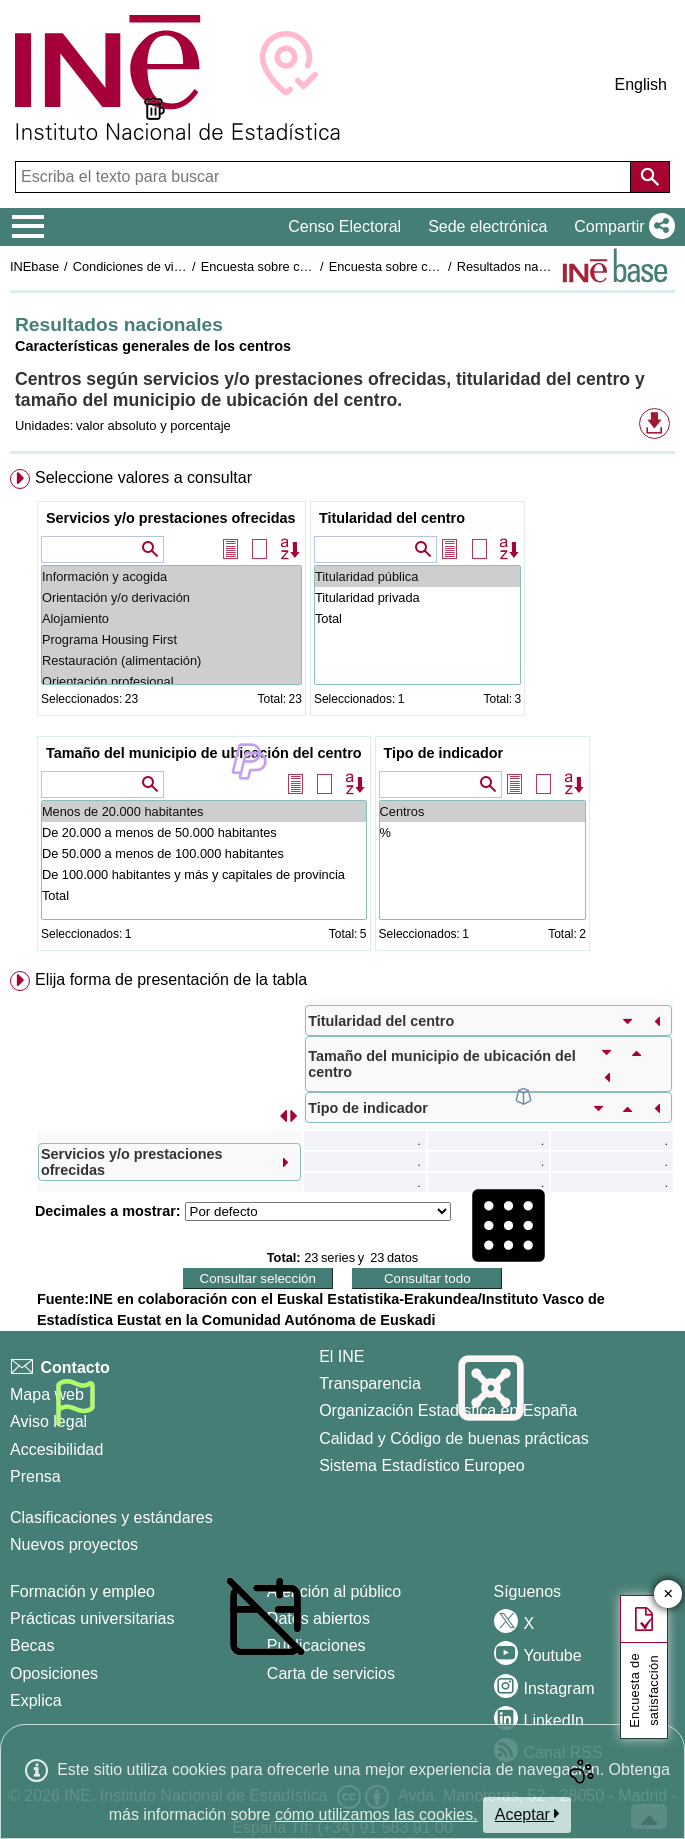 The width and height of the screenshot is (685, 1839). Describe the element at coordinates (523, 1096) in the screenshot. I see `view 3D object or model` at that location.